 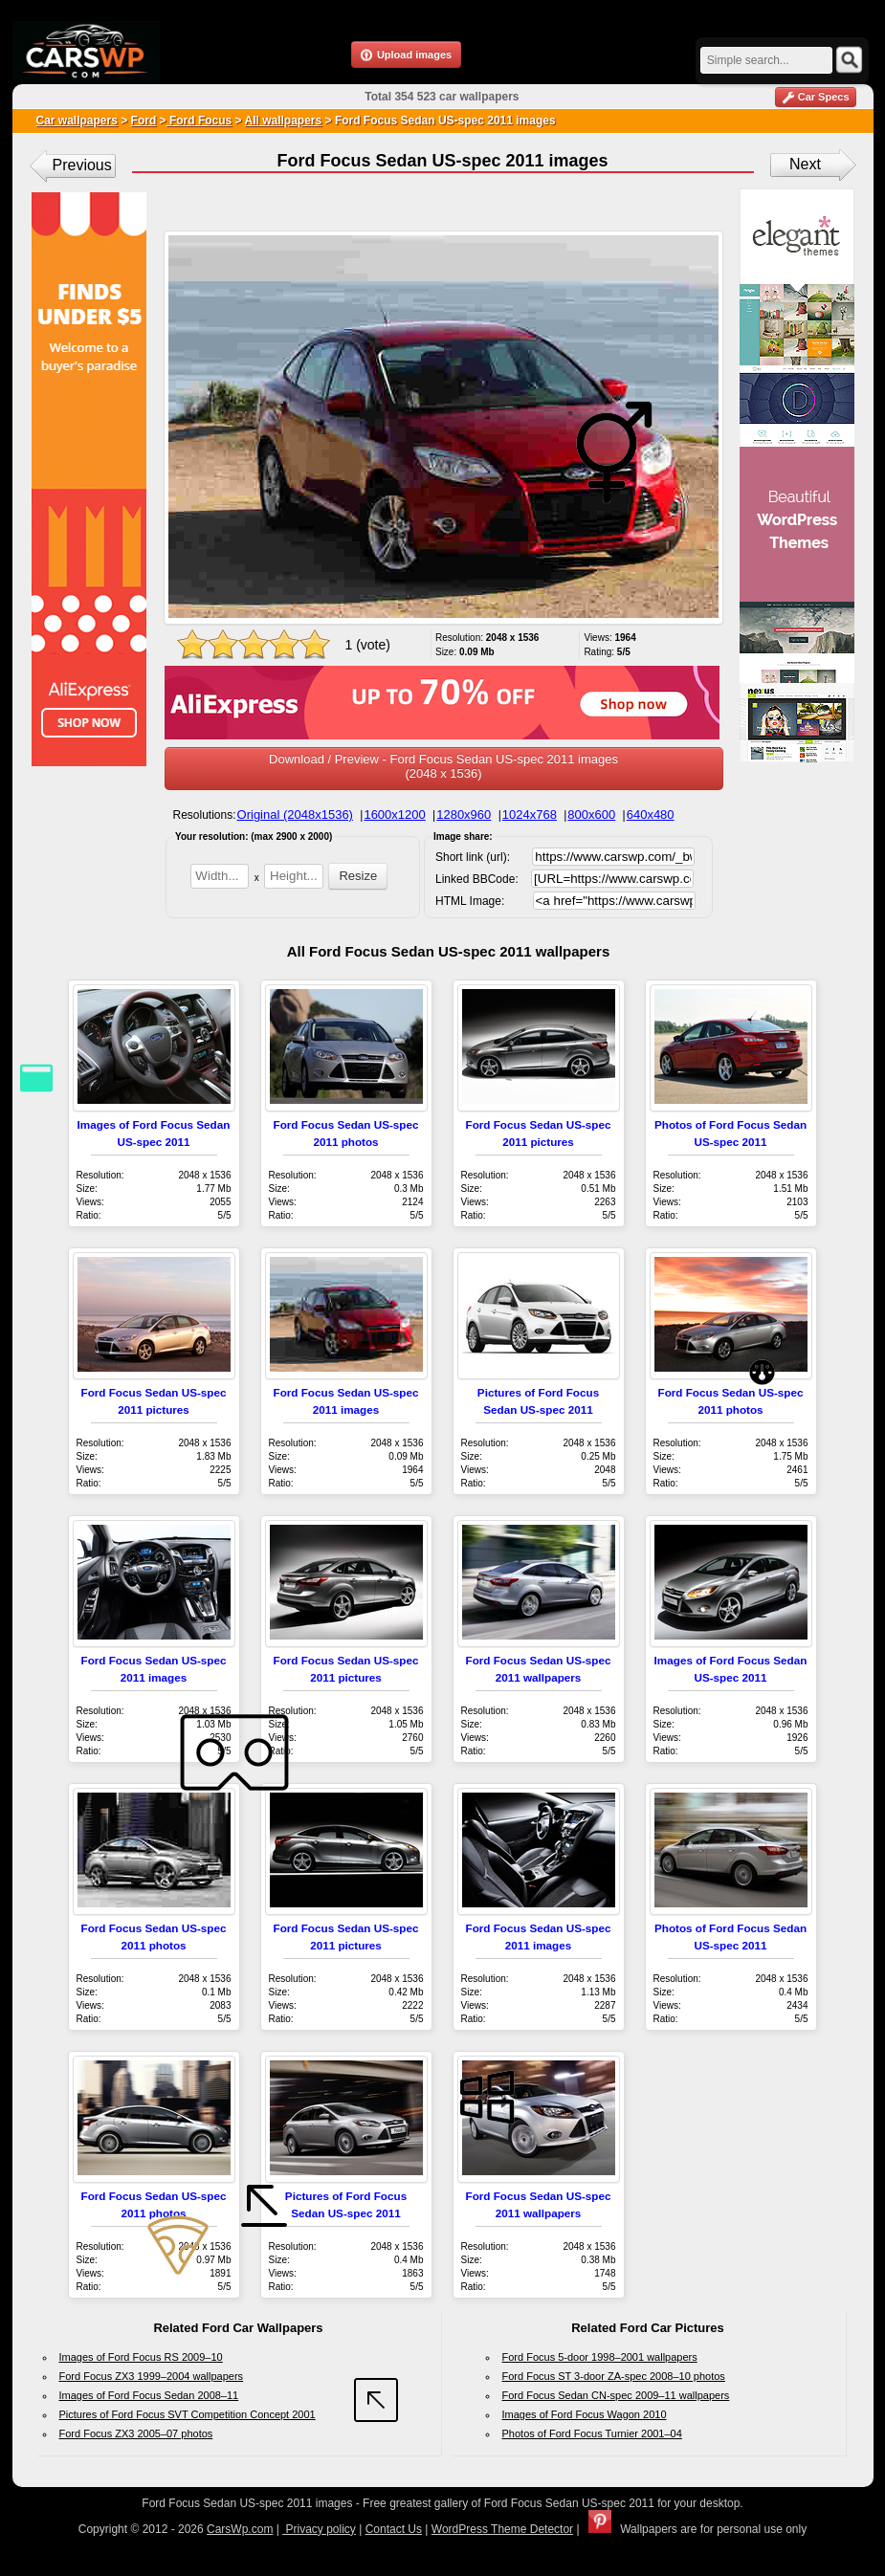 What do you see at coordinates (36, 1078) in the screenshot?
I see `open web browser` at bounding box center [36, 1078].